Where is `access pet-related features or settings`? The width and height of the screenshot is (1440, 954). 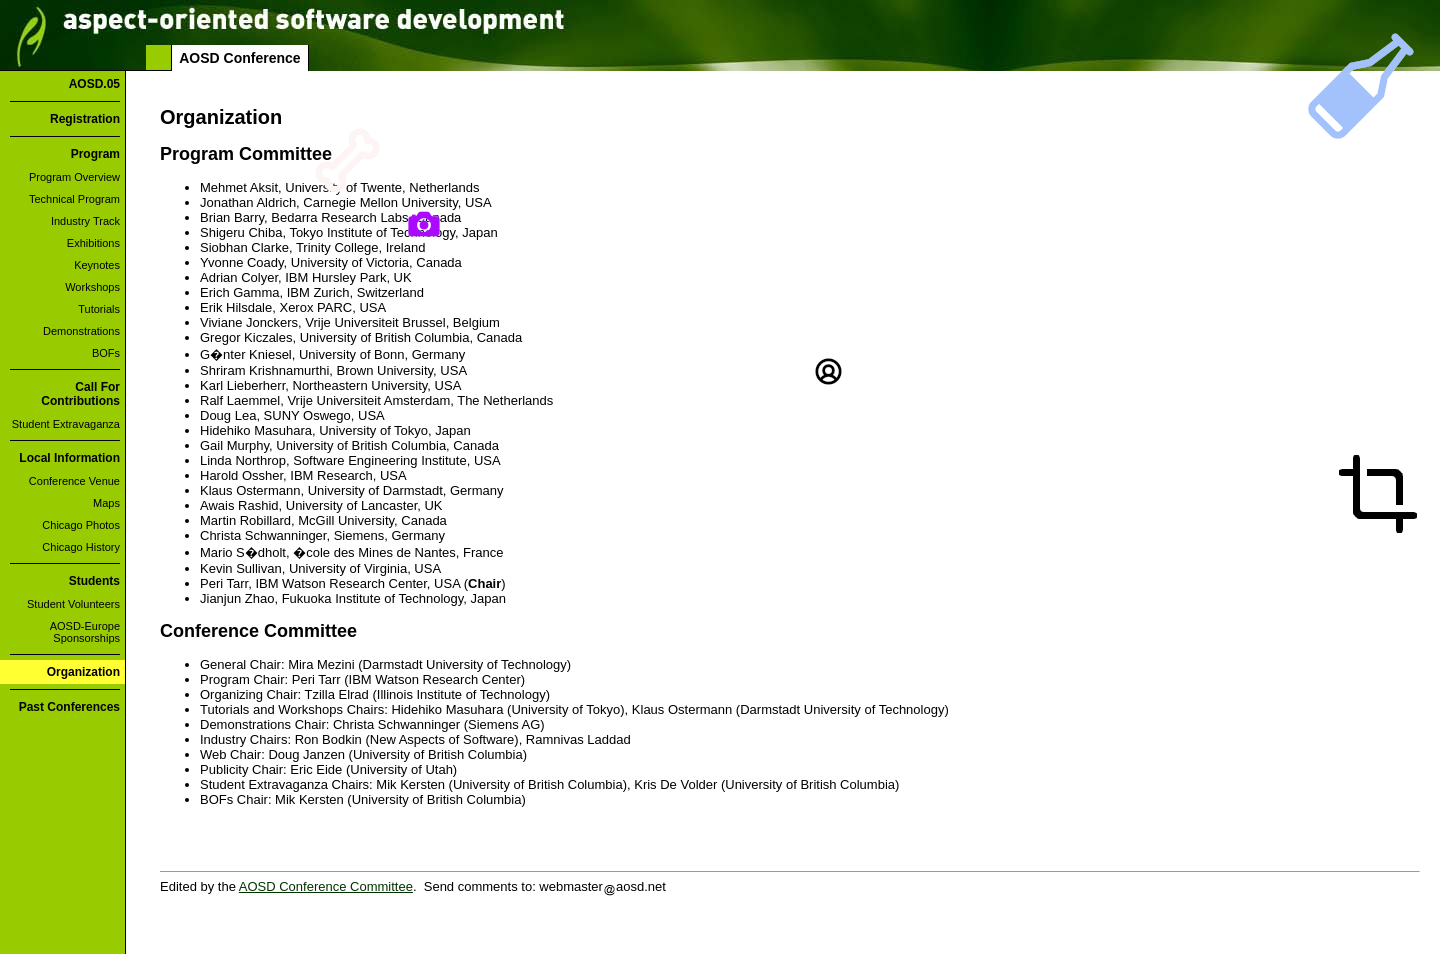
access pet-related features or settings is located at coordinates (347, 160).